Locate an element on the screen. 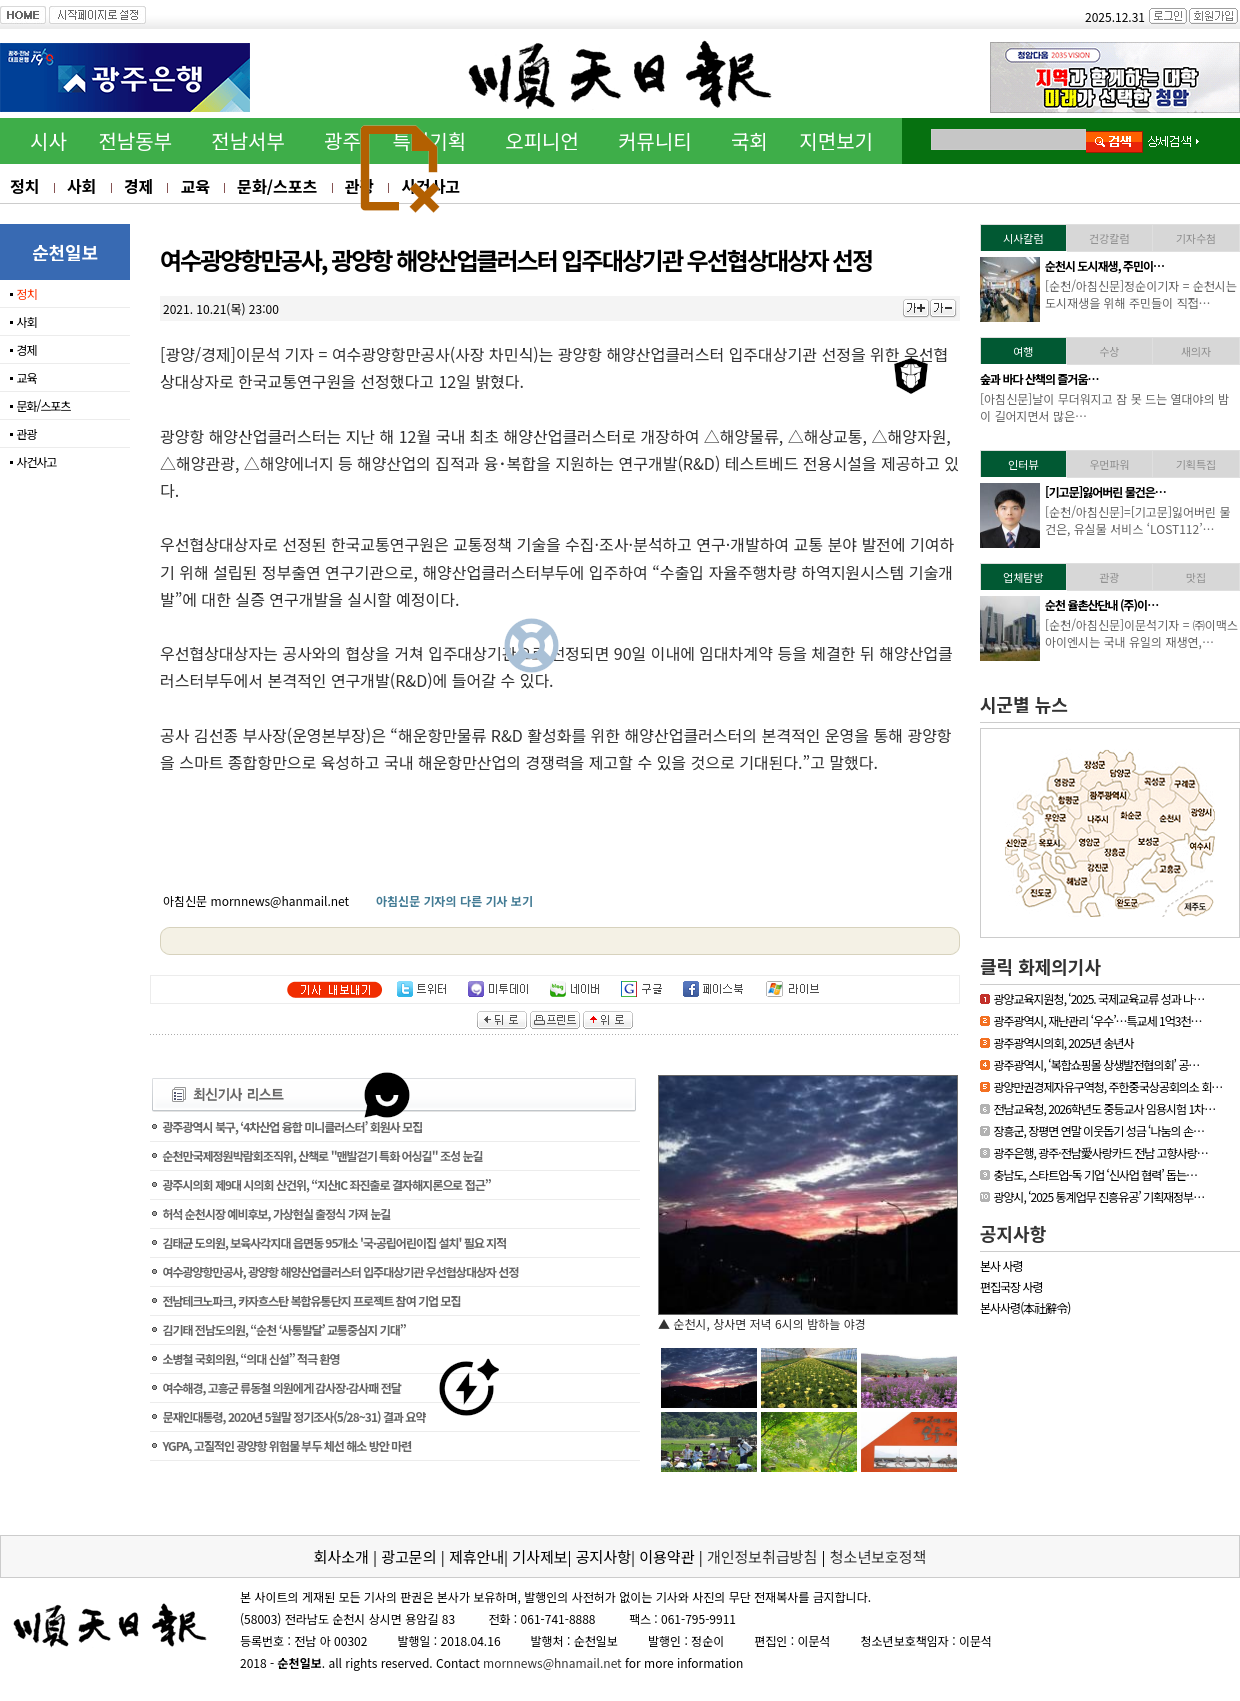  access help or support center is located at coordinates (531, 645).